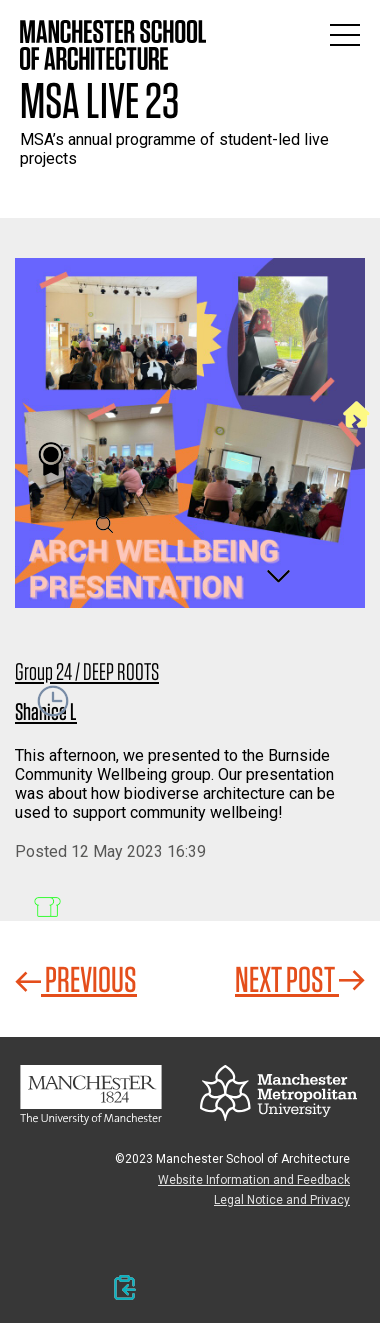 The width and height of the screenshot is (380, 1323). Describe the element at coordinates (356, 414) in the screenshot. I see `report property damage` at that location.